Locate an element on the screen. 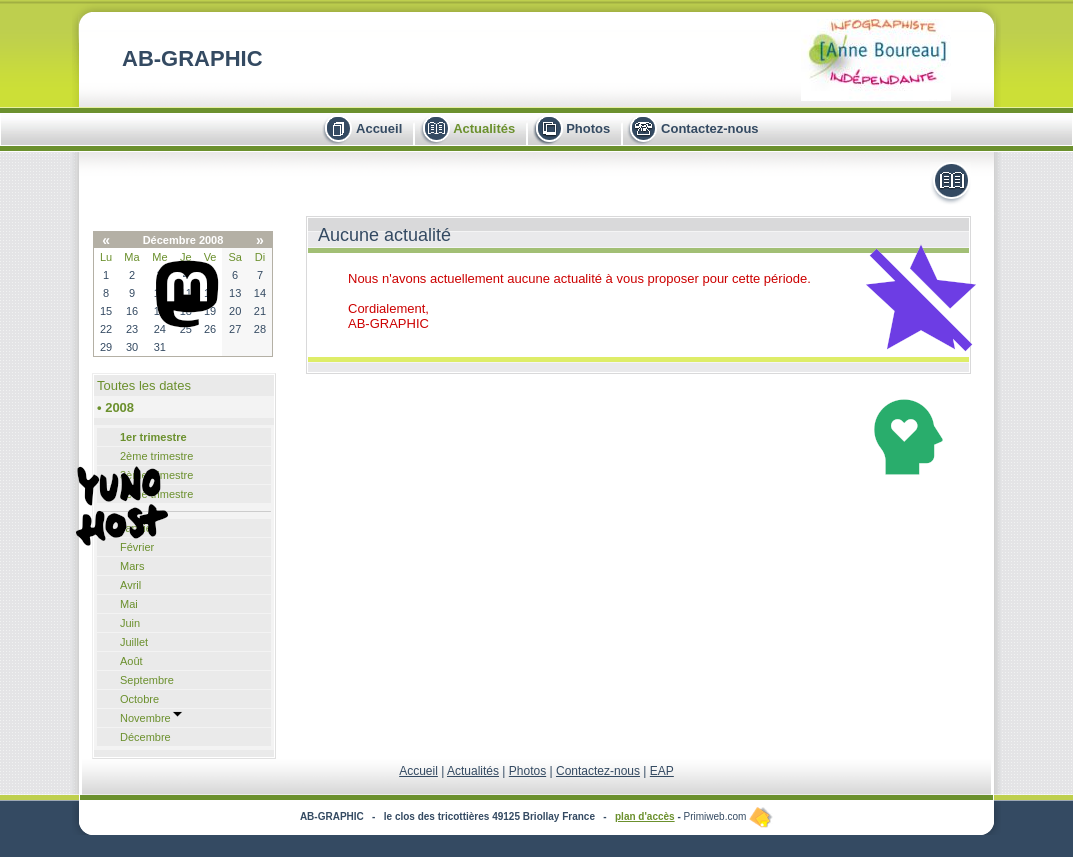  expand dropdown menu is located at coordinates (177, 713).